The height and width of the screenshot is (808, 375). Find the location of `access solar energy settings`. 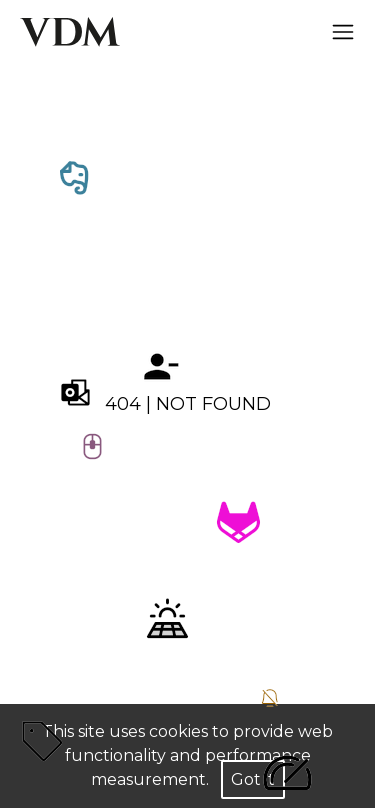

access solar energy settings is located at coordinates (167, 620).